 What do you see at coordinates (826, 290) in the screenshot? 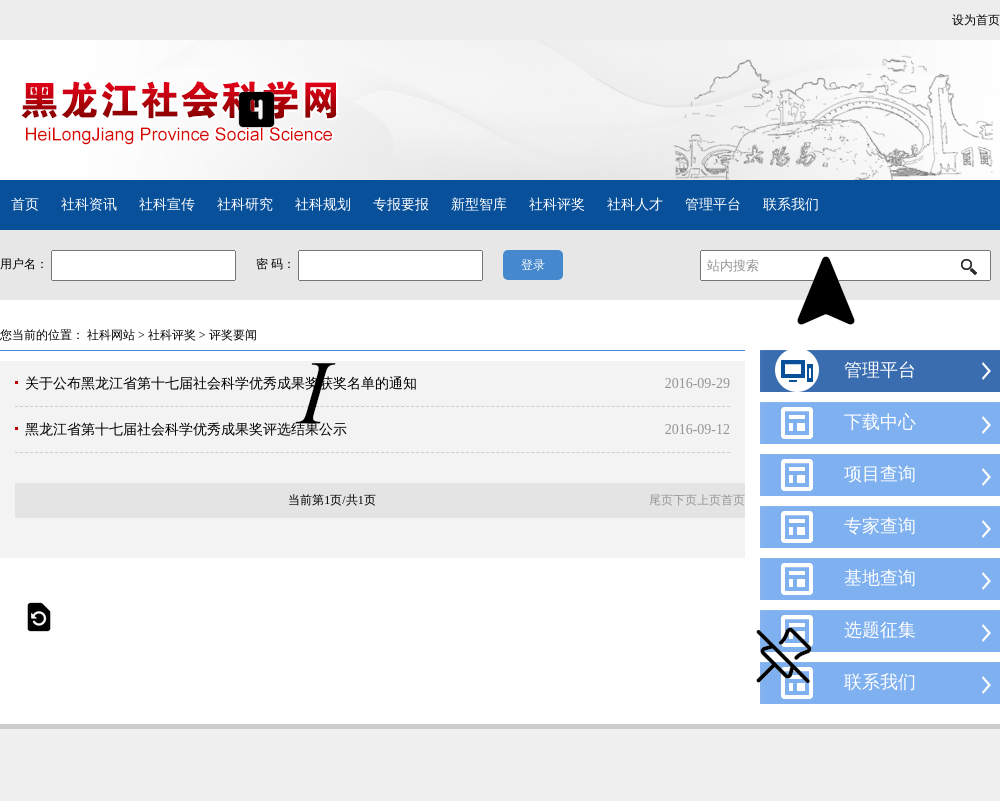
I see `start navigation to destination` at bounding box center [826, 290].